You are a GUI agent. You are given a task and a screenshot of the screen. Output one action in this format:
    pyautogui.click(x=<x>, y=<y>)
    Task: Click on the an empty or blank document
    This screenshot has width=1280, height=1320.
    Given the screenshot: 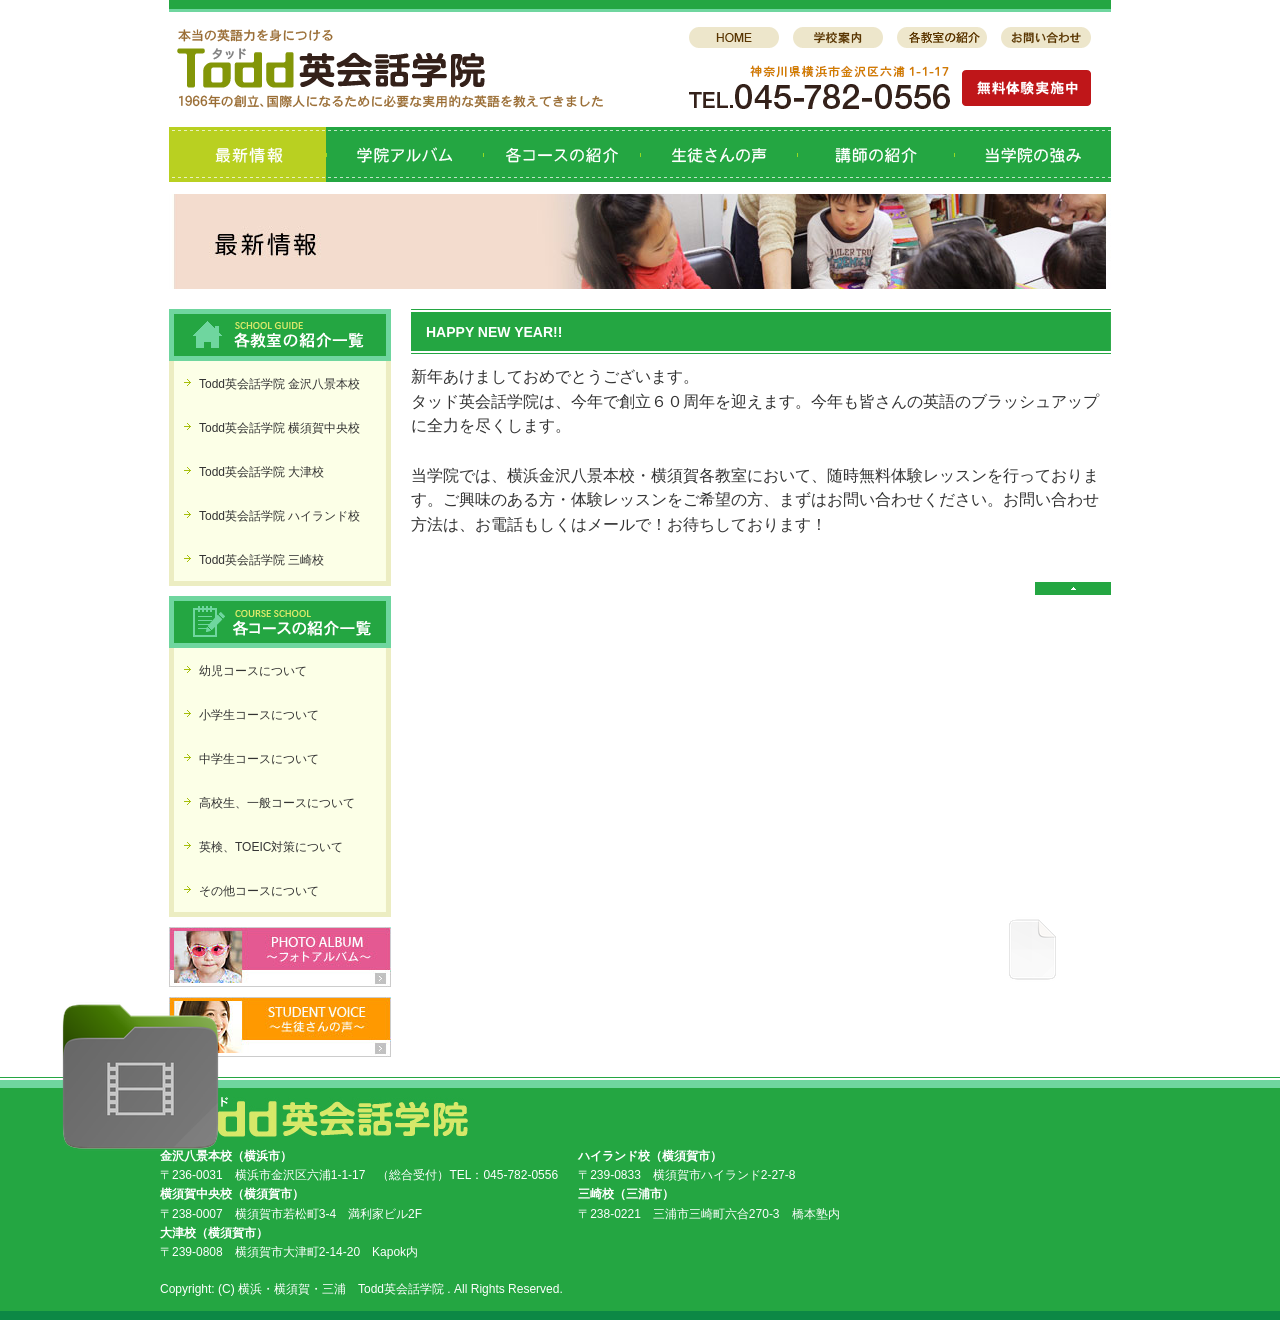 What is the action you would take?
    pyautogui.click(x=1032, y=949)
    